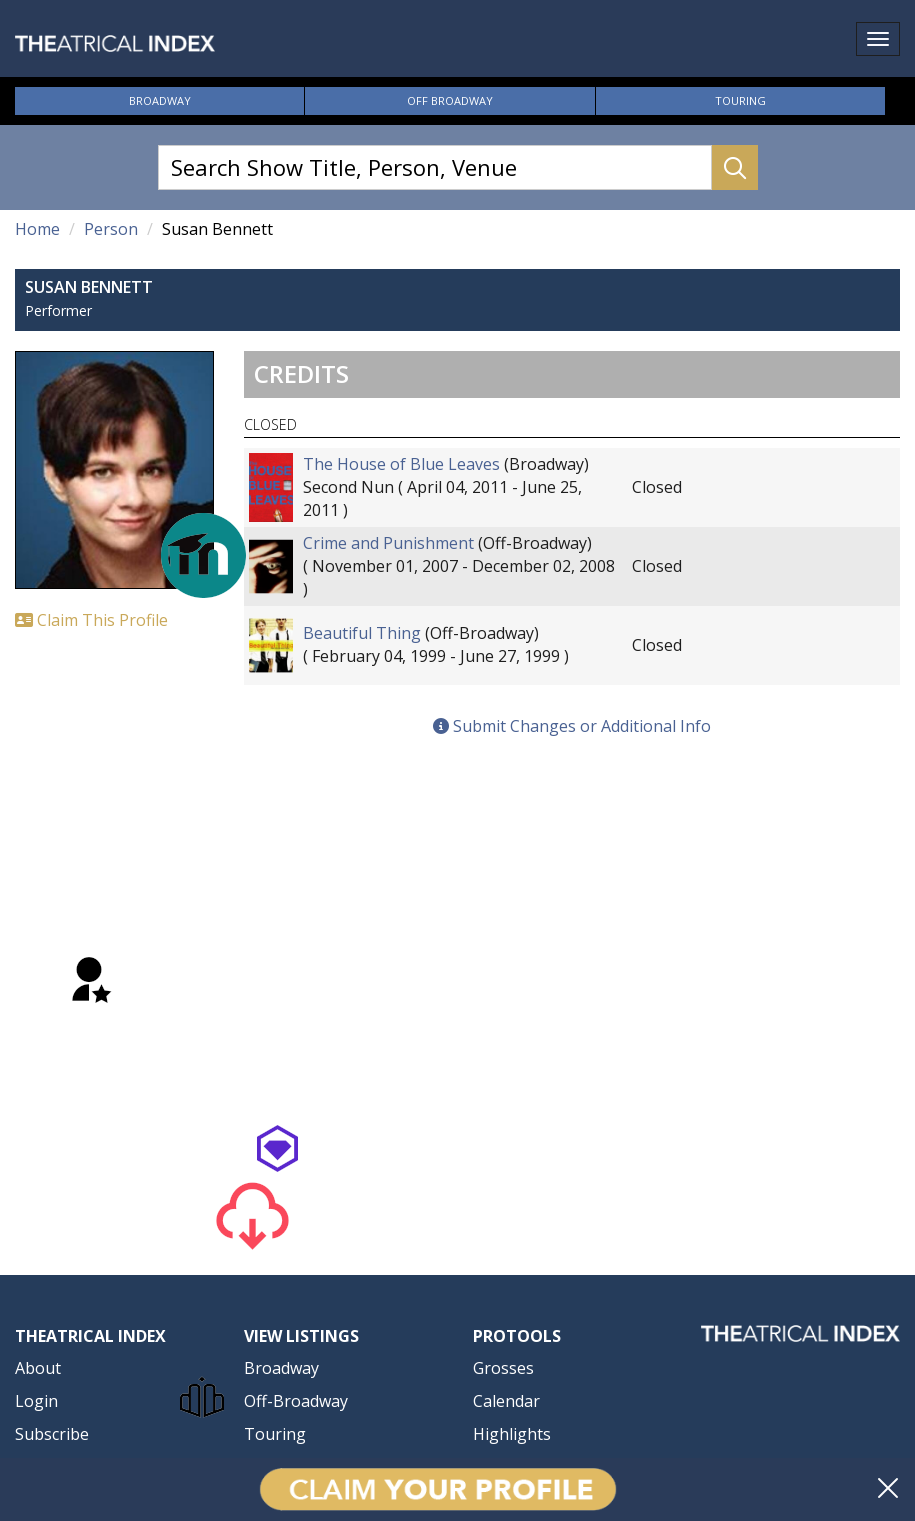 The image size is (915, 1521). Describe the element at coordinates (252, 1215) in the screenshot. I see `download file from cloud storage` at that location.